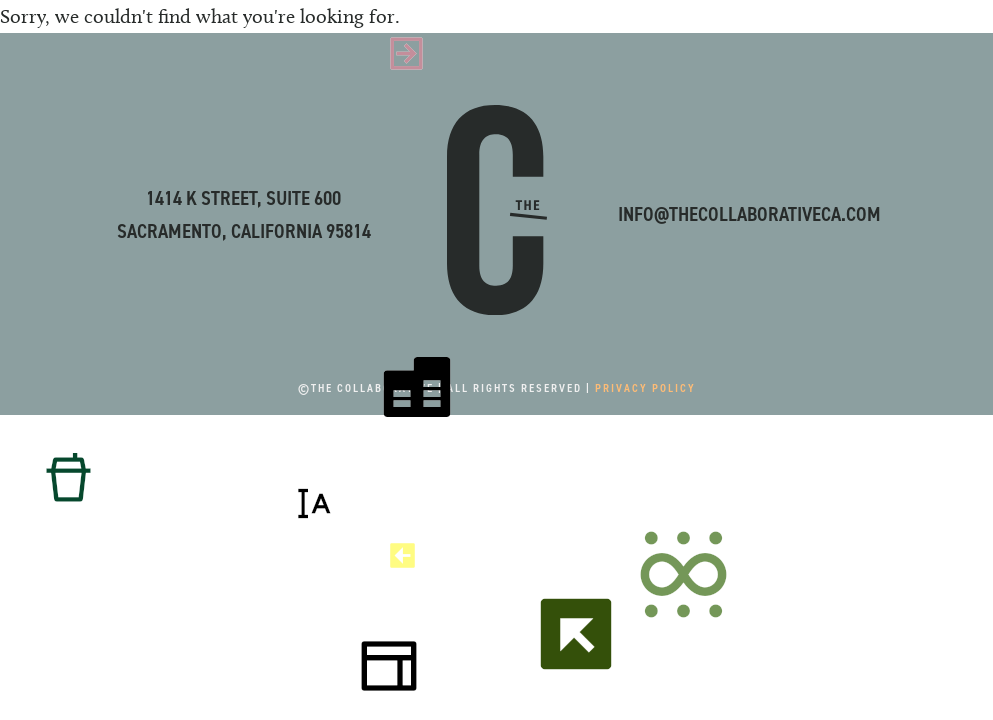 Image resolution: width=993 pixels, height=720 pixels. I want to click on switch to two-column layout with header, so click(389, 666).